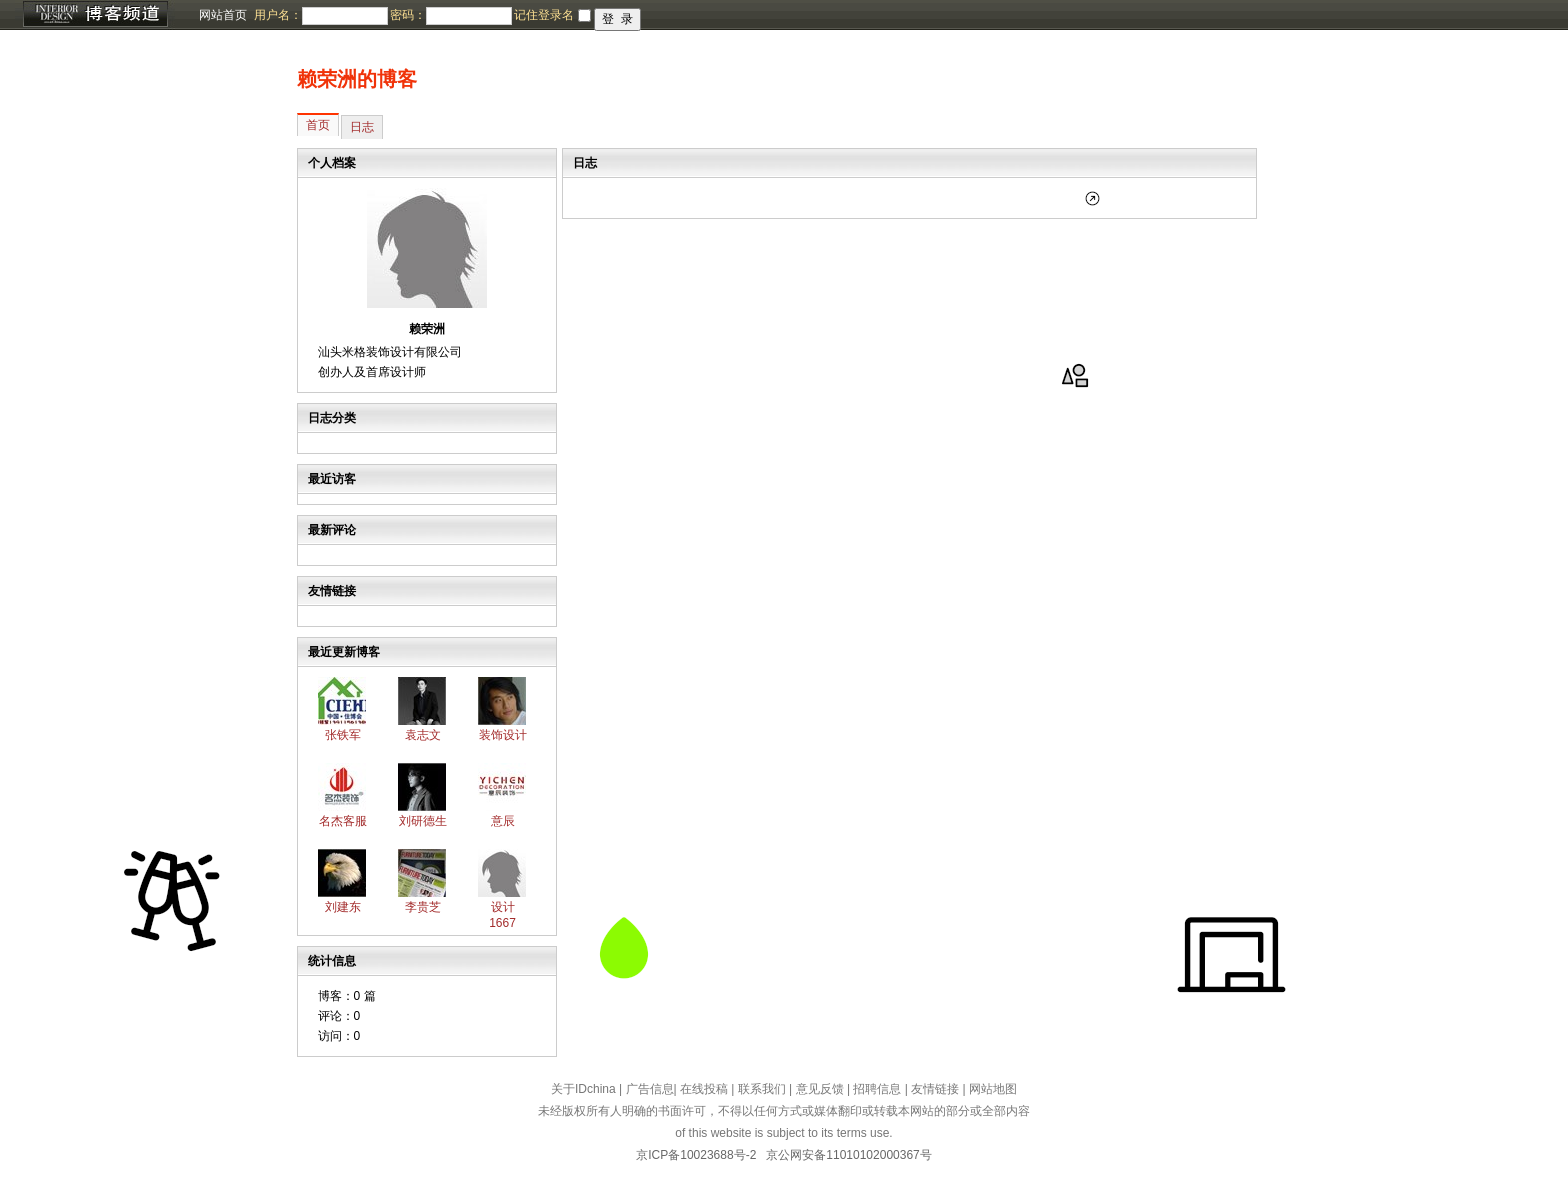 The image size is (1568, 1181). I want to click on open whiteboard or presentation mode, so click(1231, 956).